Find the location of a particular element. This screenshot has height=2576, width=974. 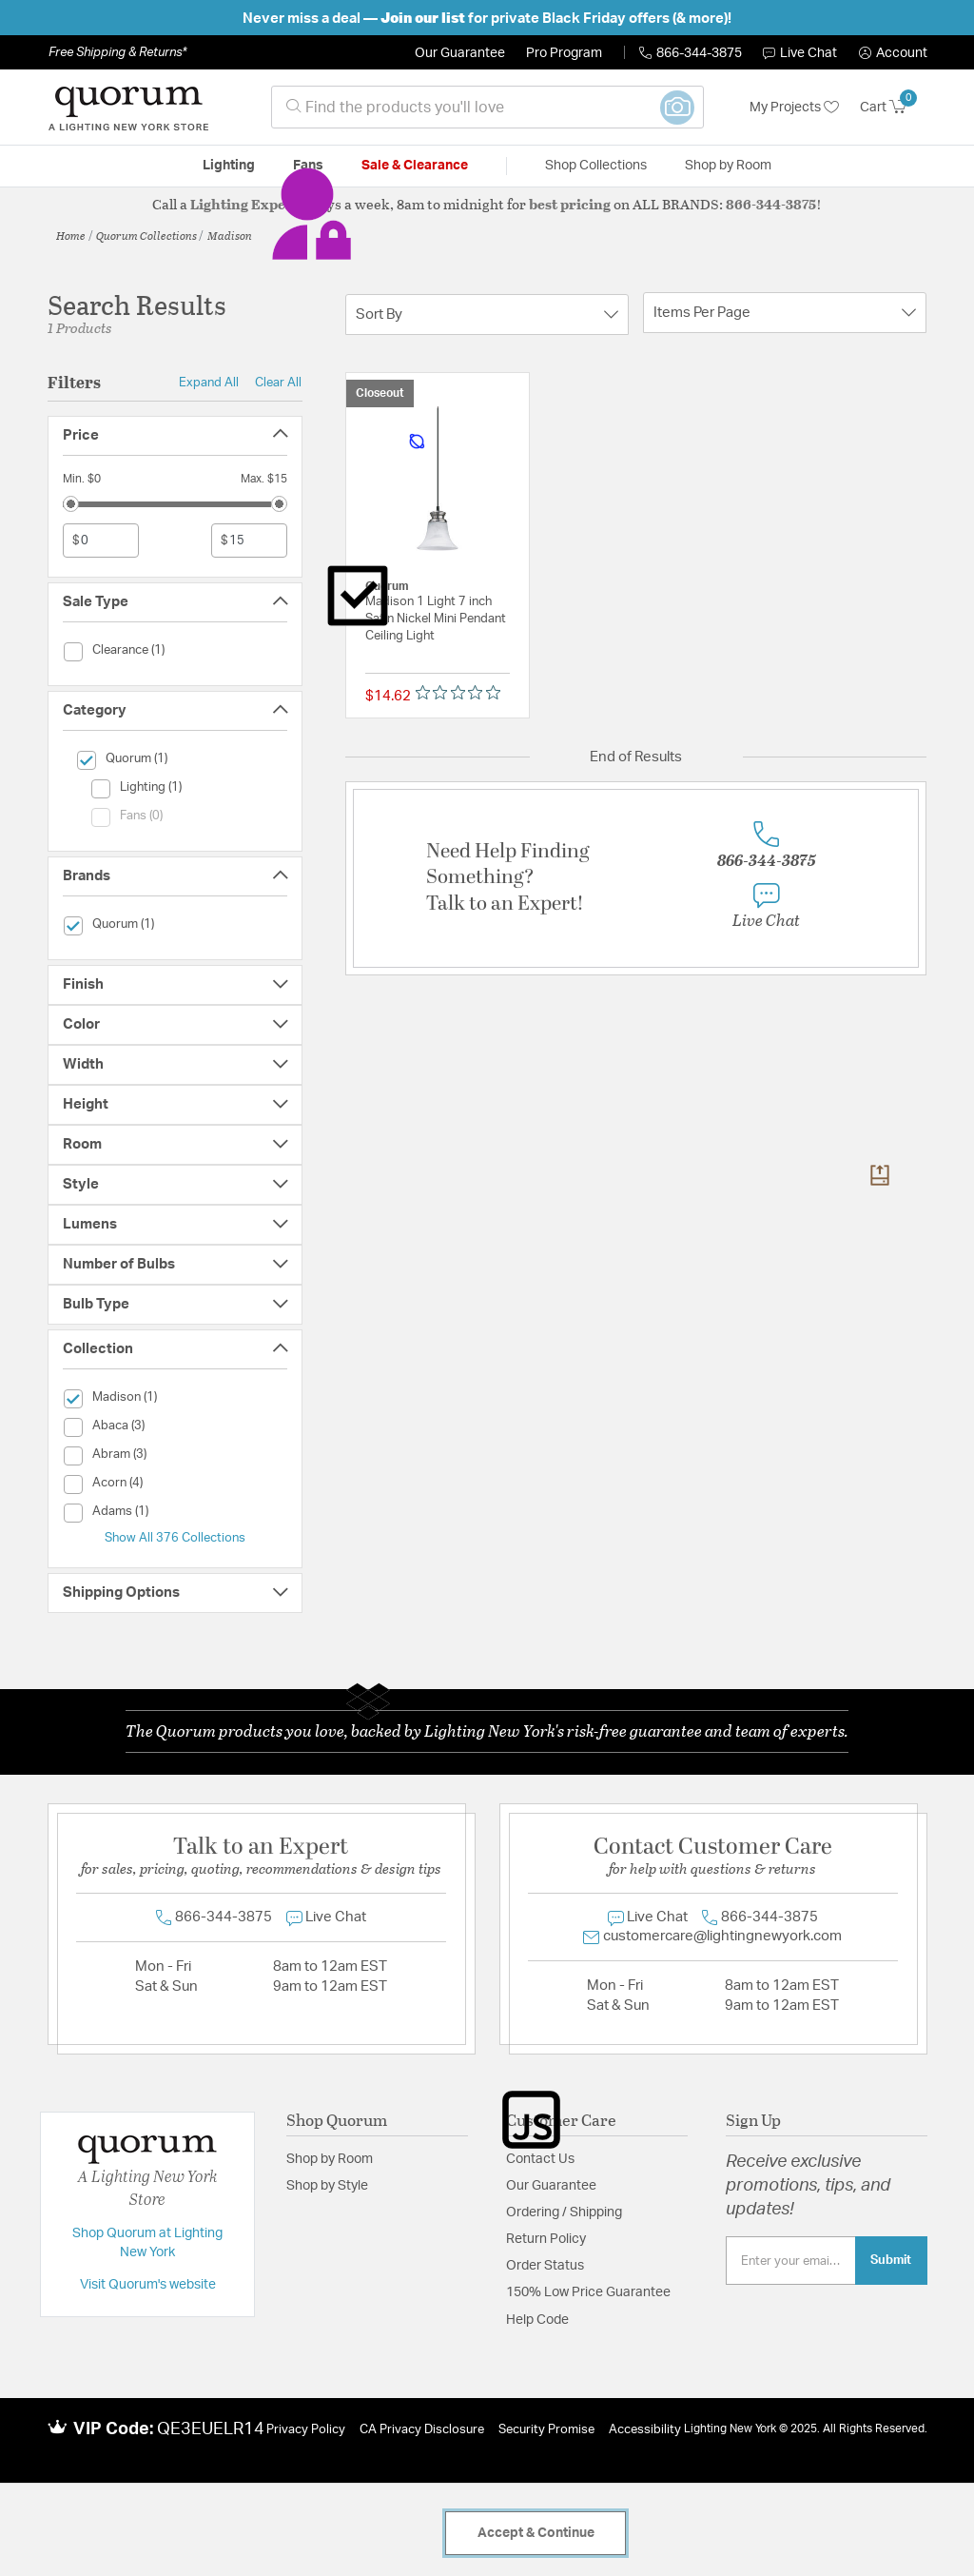

indicates a JavaScript file or code component is located at coordinates (531, 2119).